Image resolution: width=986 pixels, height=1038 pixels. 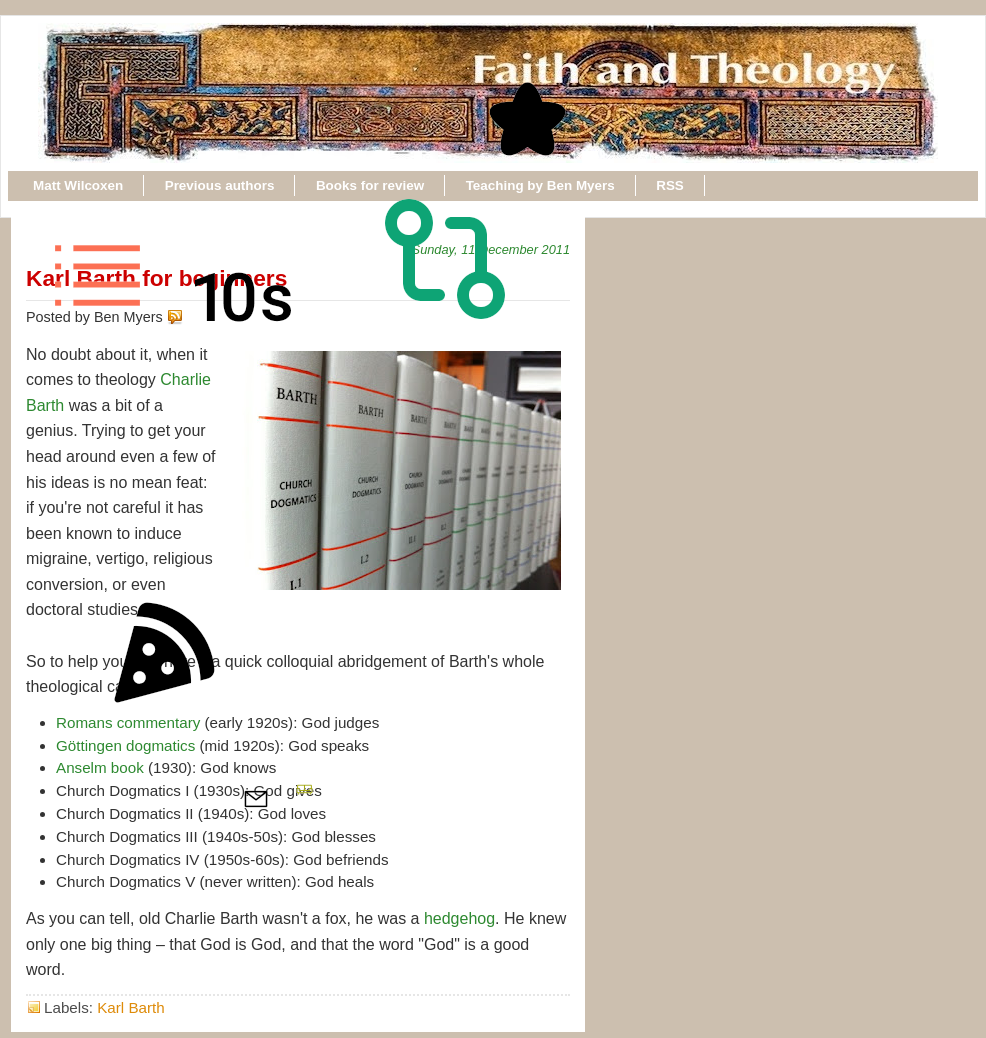 I want to click on open your inbox, so click(x=256, y=799).